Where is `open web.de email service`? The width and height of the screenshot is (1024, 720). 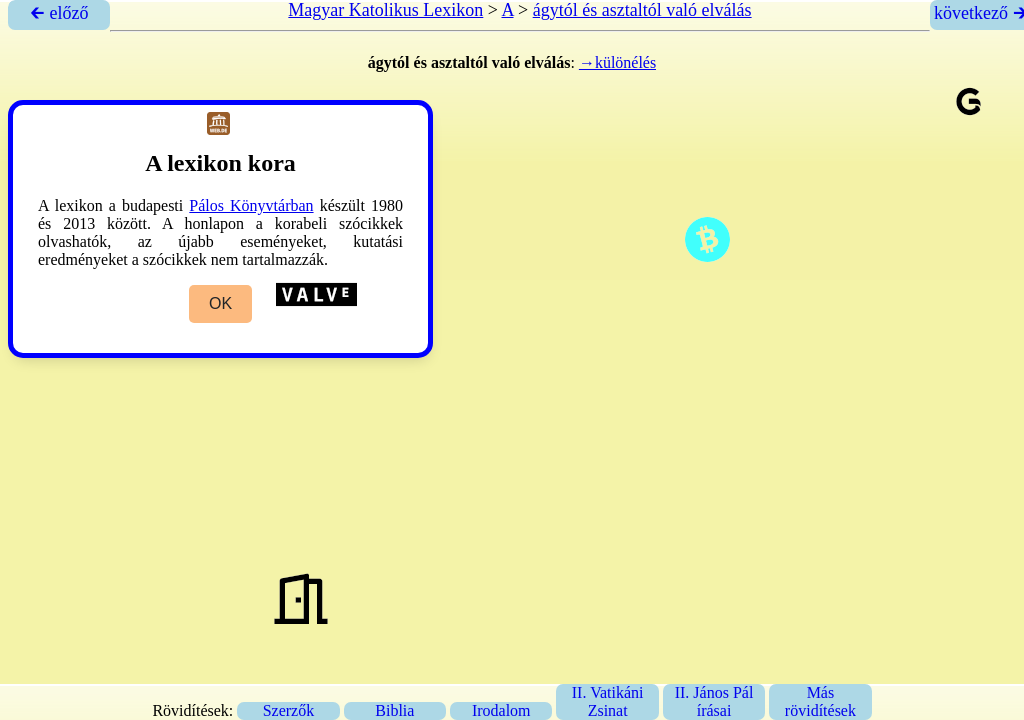
open web.de email service is located at coordinates (218, 123).